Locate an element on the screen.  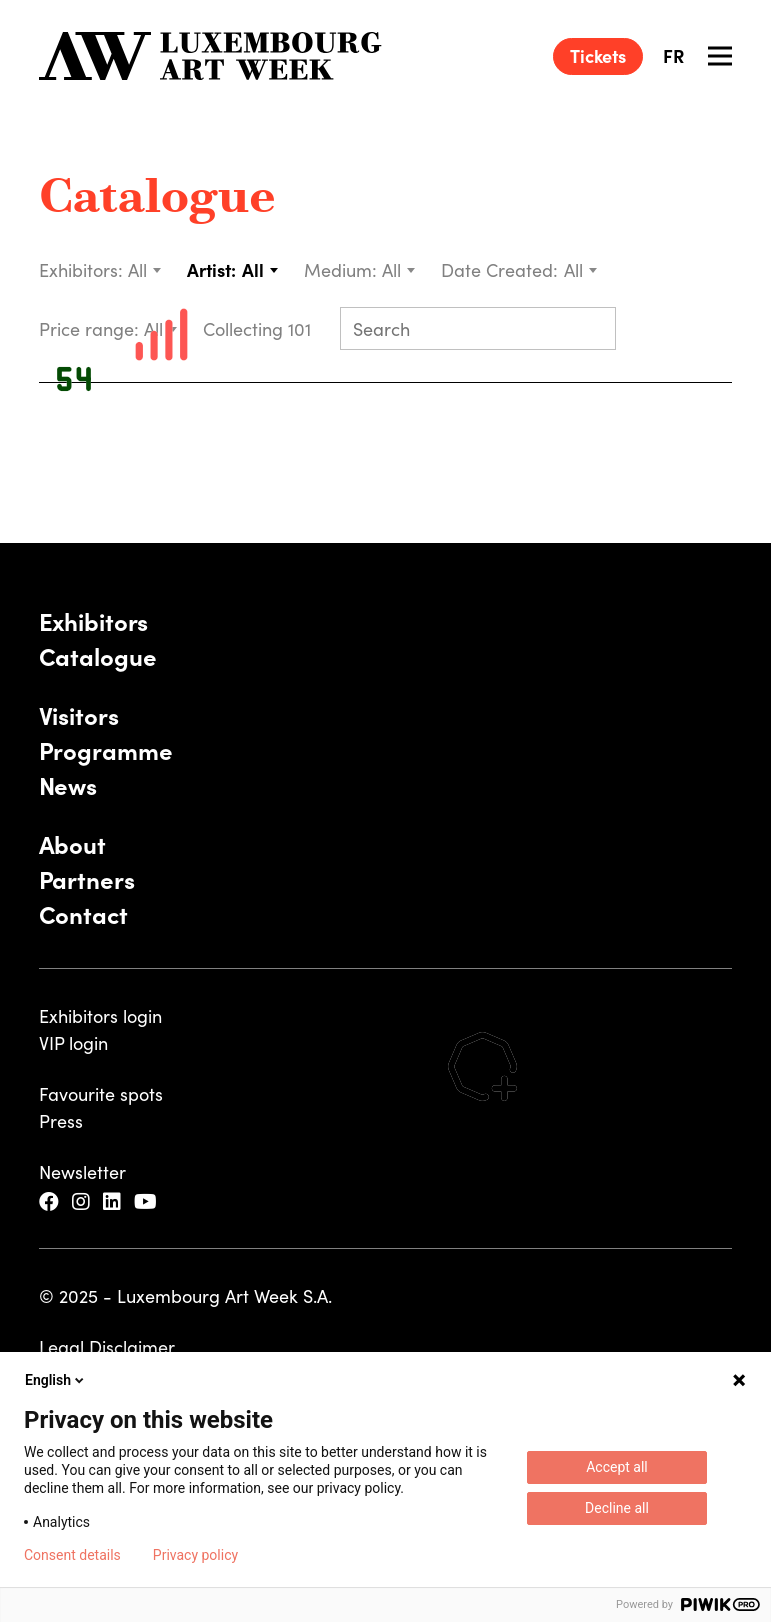
indicates full signal strength is located at coordinates (161, 334).